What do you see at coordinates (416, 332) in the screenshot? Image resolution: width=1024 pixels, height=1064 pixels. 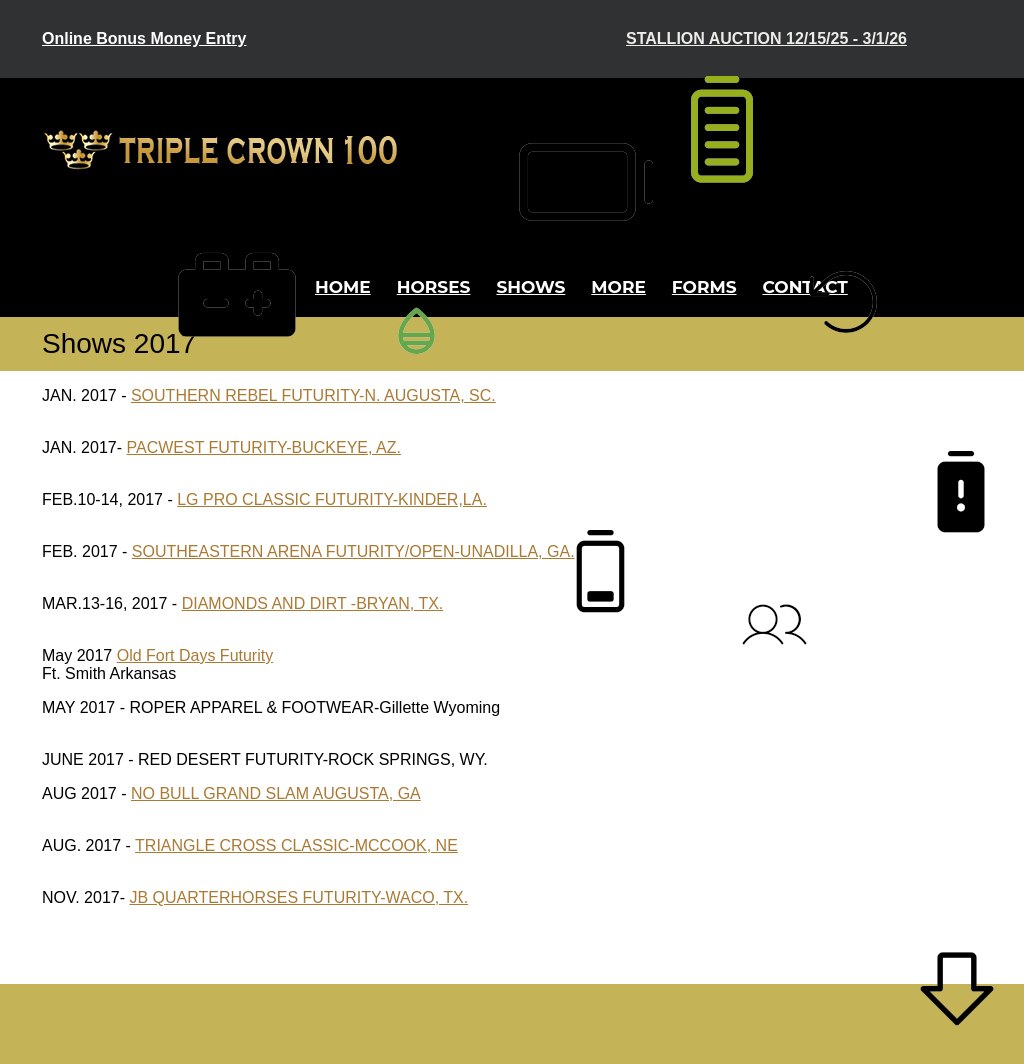 I see `indicates partial fill level or half-full status` at bounding box center [416, 332].